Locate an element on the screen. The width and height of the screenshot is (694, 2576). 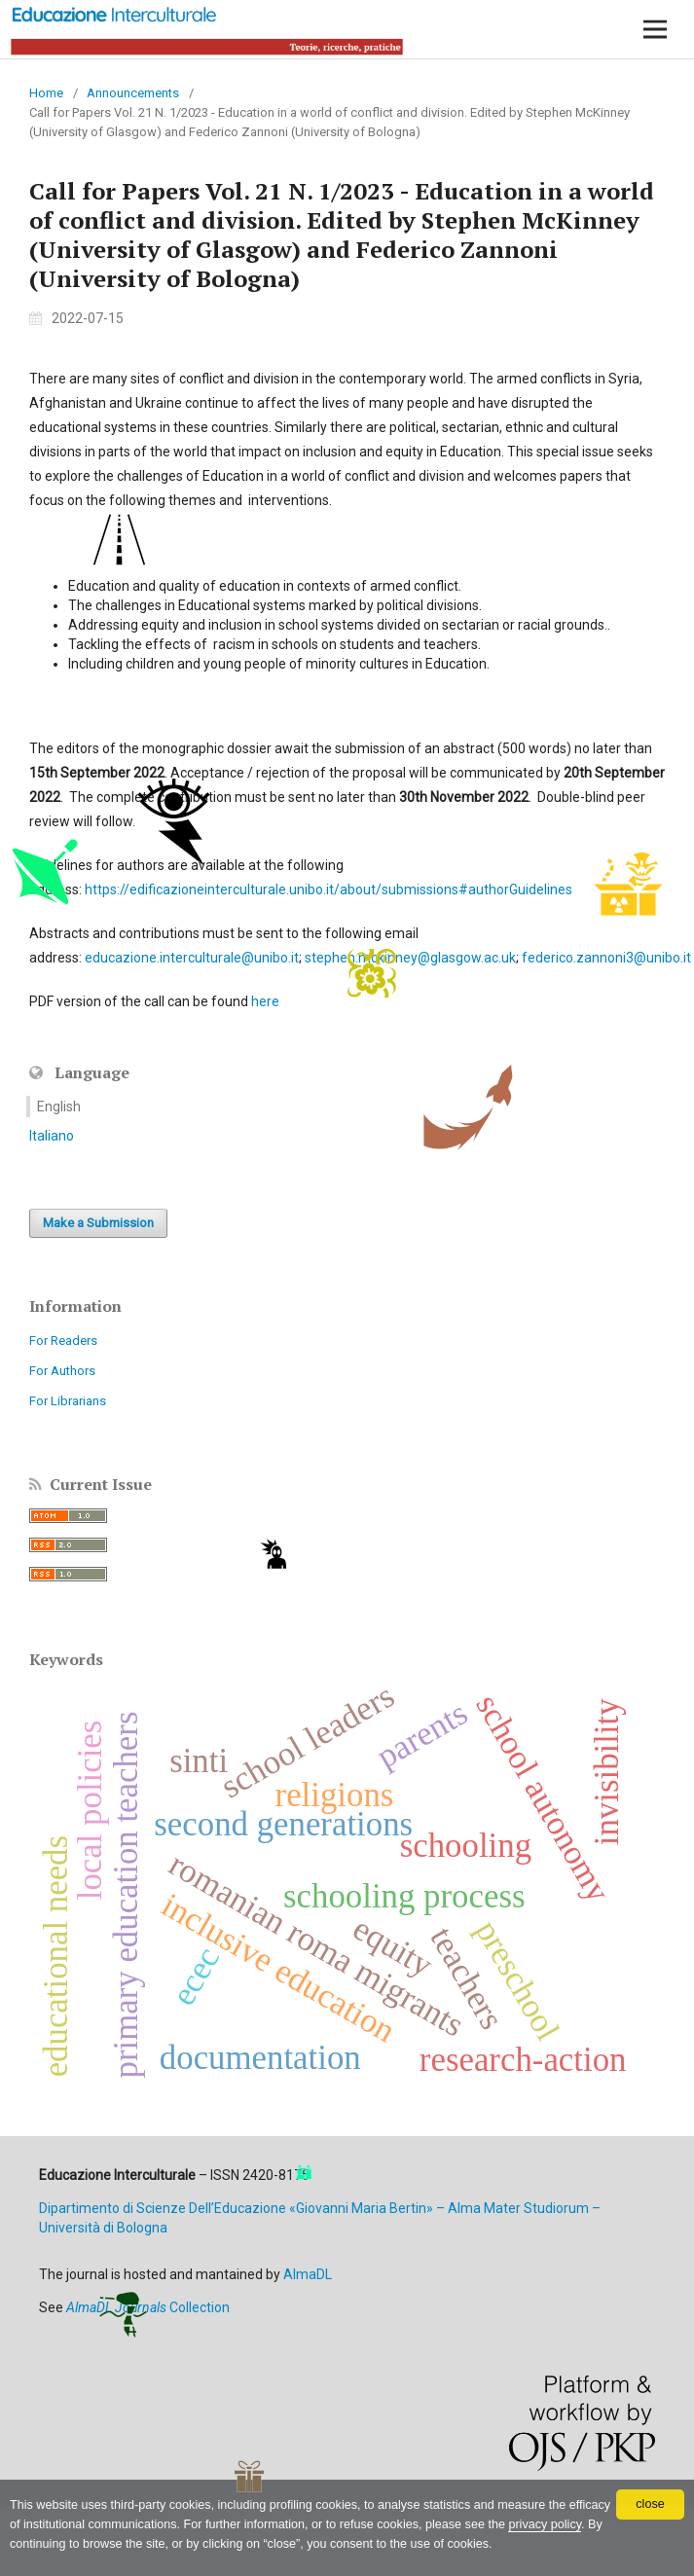
access tools and utilities is located at coordinates (304, 2171).